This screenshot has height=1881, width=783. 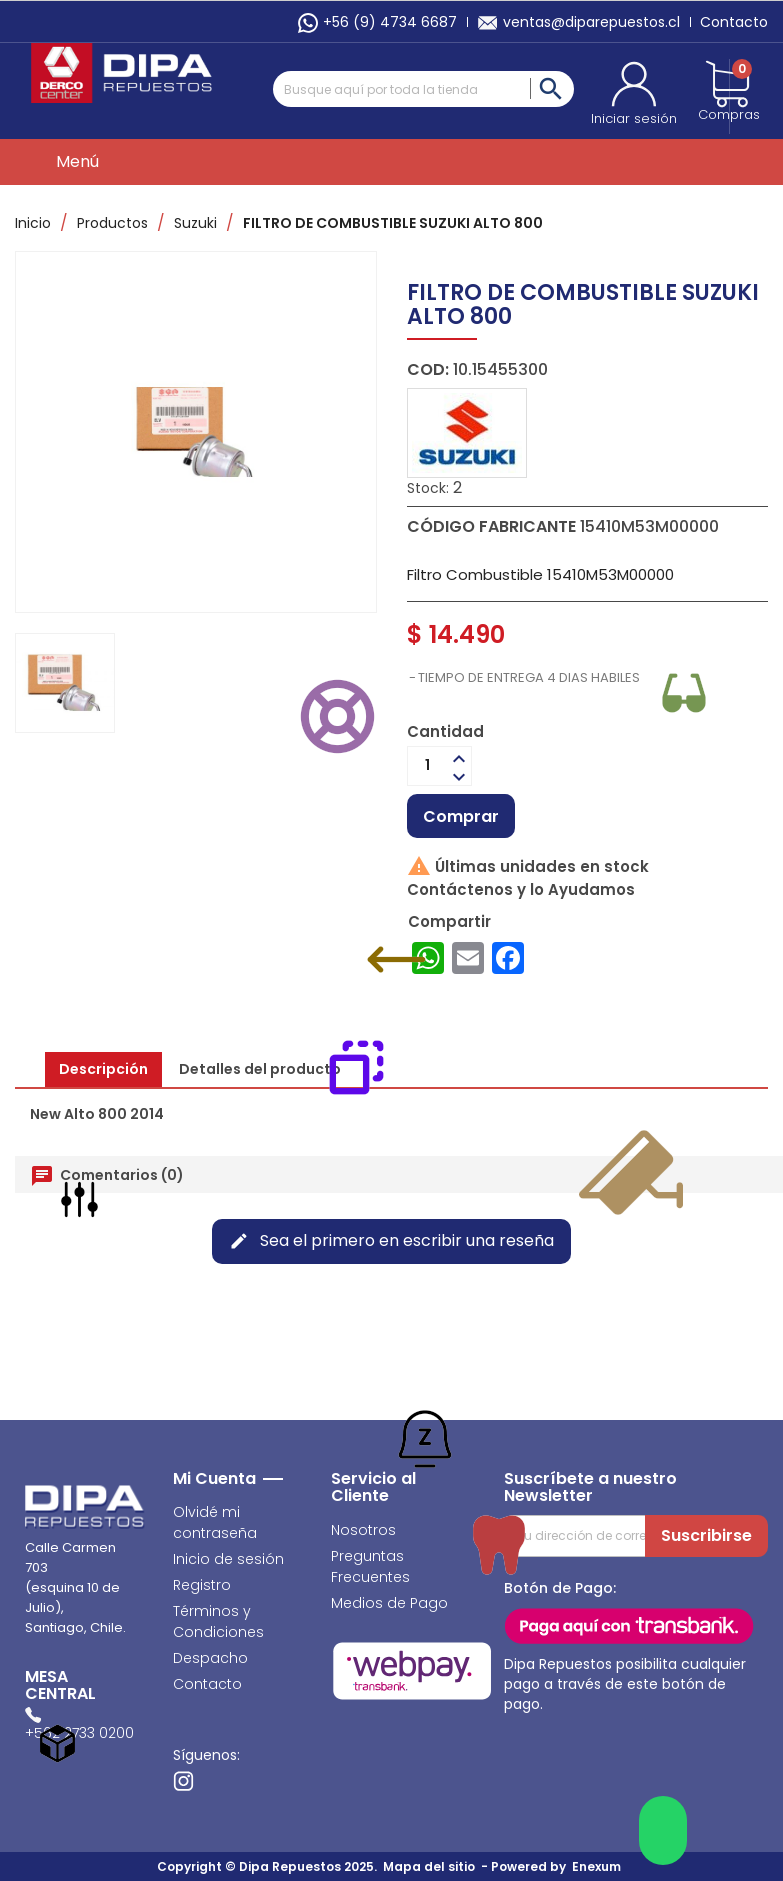 What do you see at coordinates (499, 1545) in the screenshot?
I see `access dental or oral health information` at bounding box center [499, 1545].